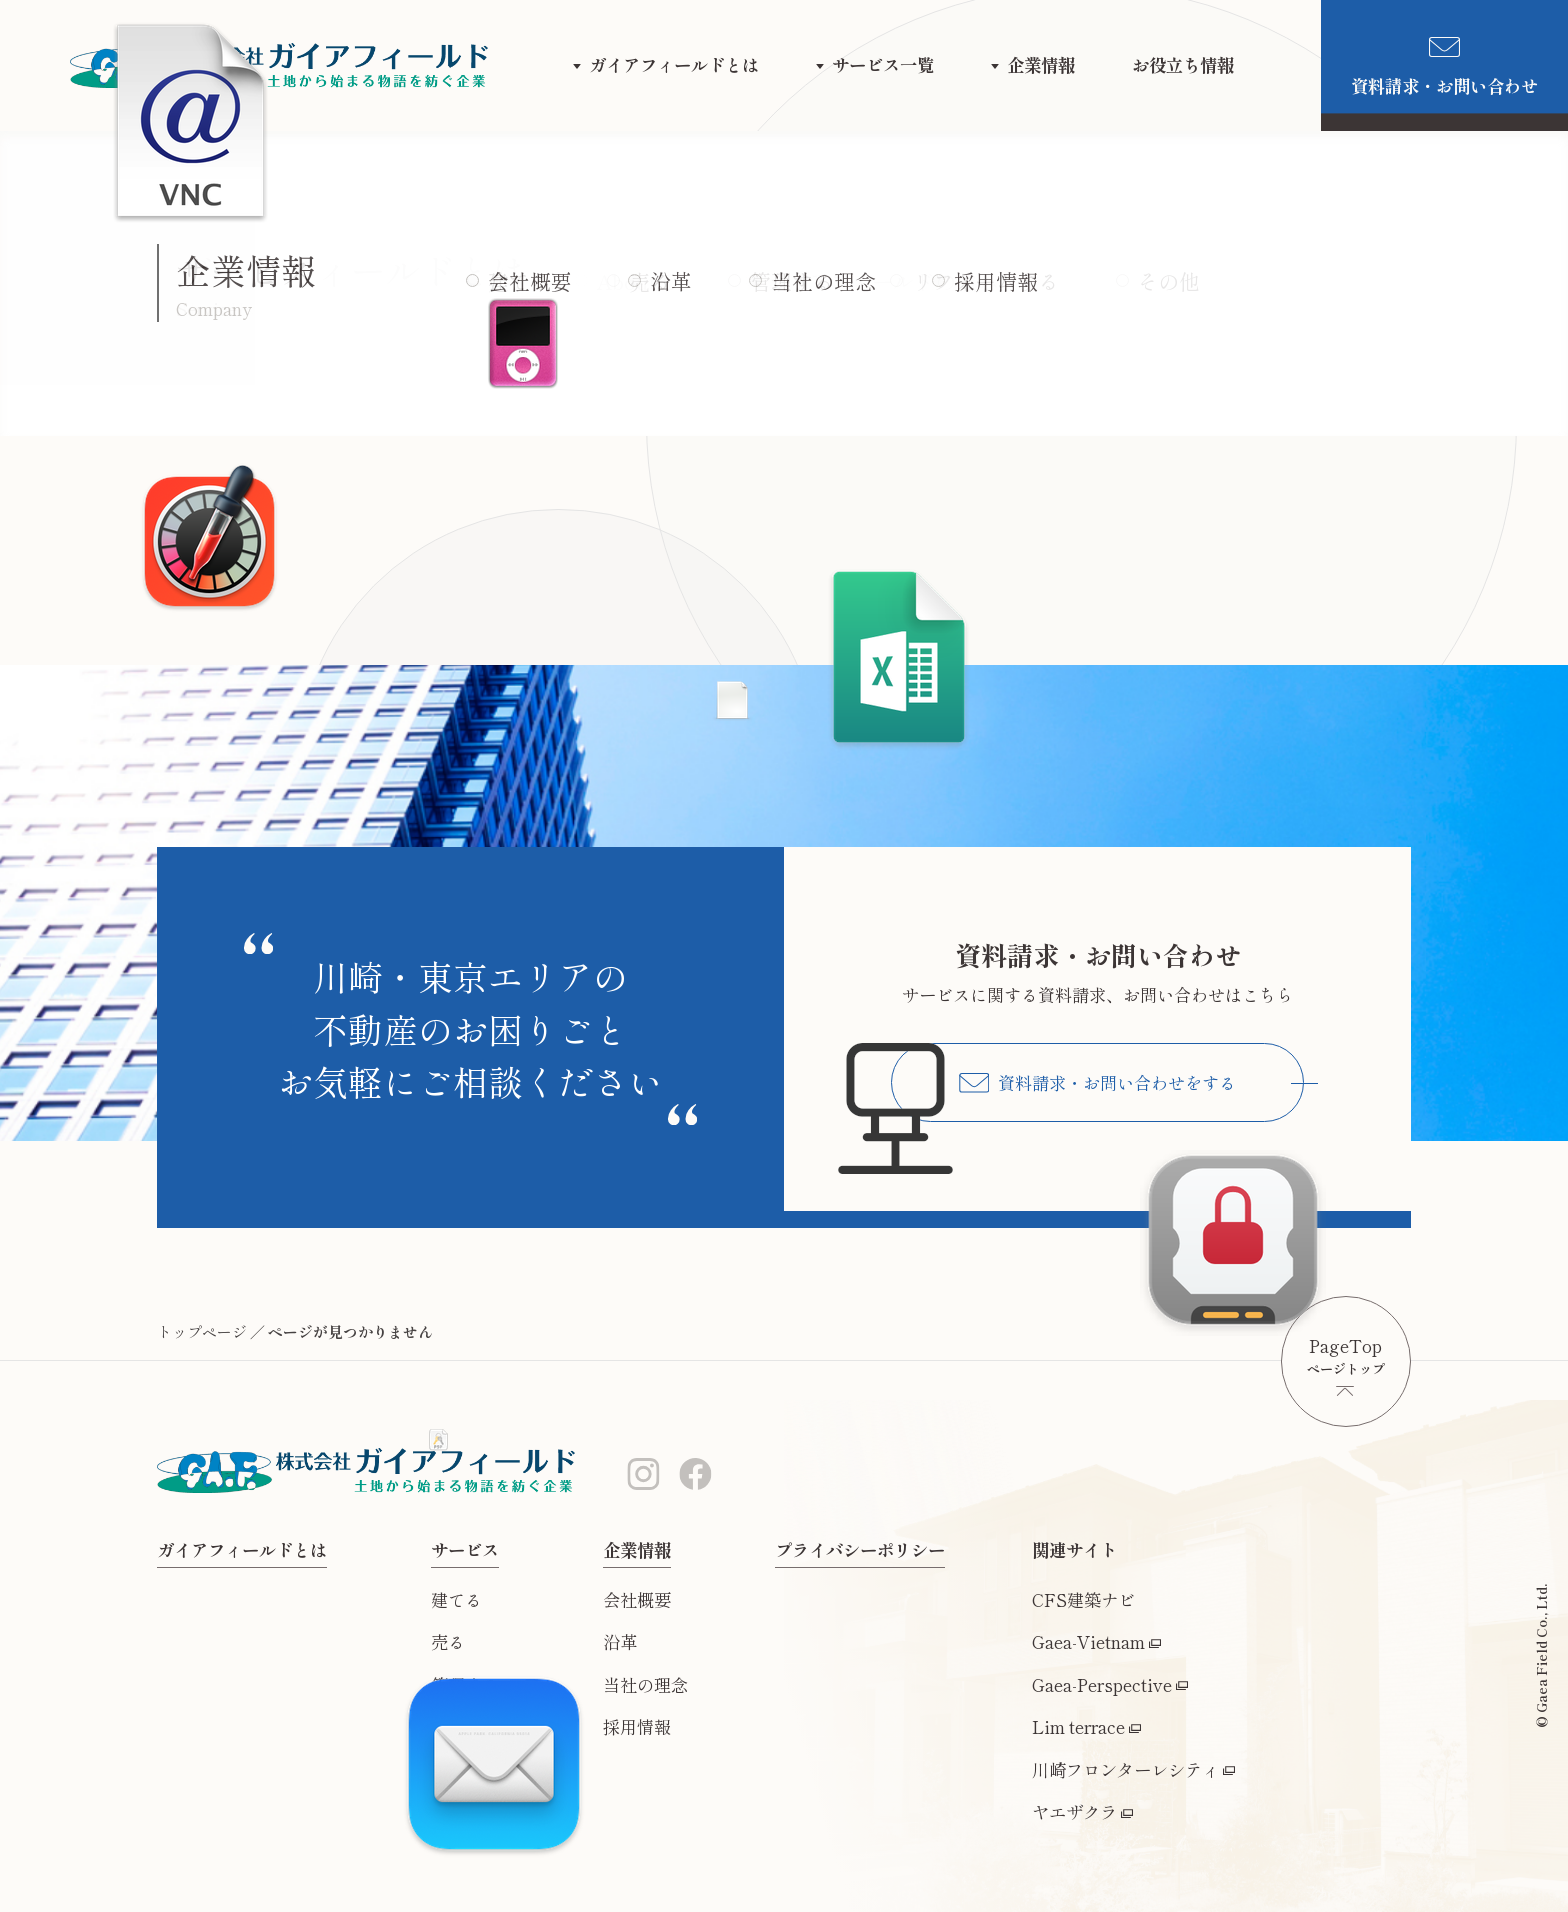 Image resolution: width=1568 pixels, height=1912 pixels. Describe the element at coordinates (523, 323) in the screenshot. I see `sync or manage your iPod nano device` at that location.